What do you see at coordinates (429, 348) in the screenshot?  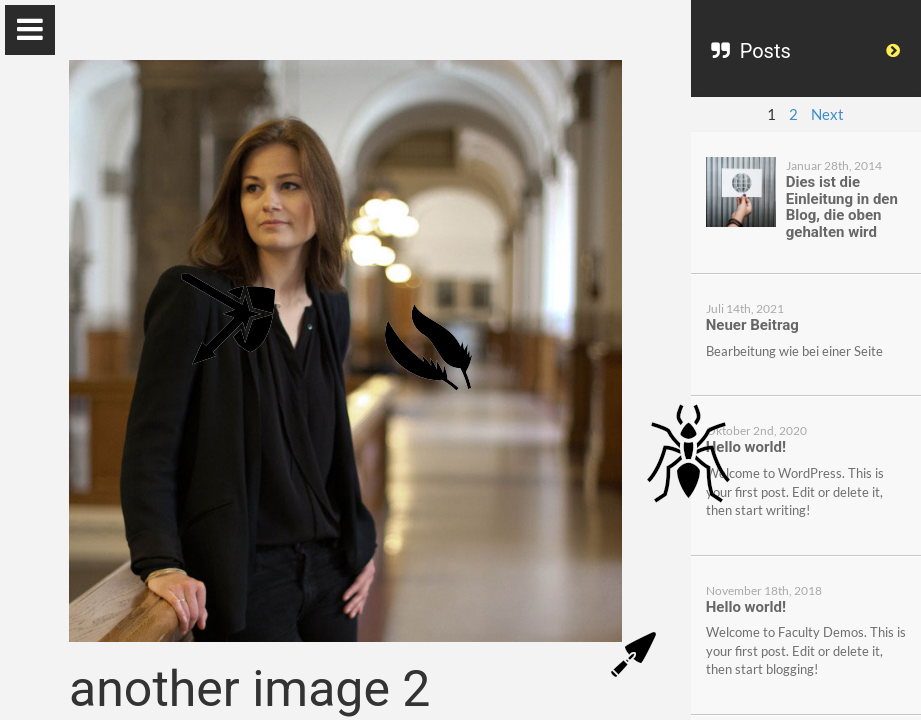 I see `indicates a writing or composition feature` at bounding box center [429, 348].